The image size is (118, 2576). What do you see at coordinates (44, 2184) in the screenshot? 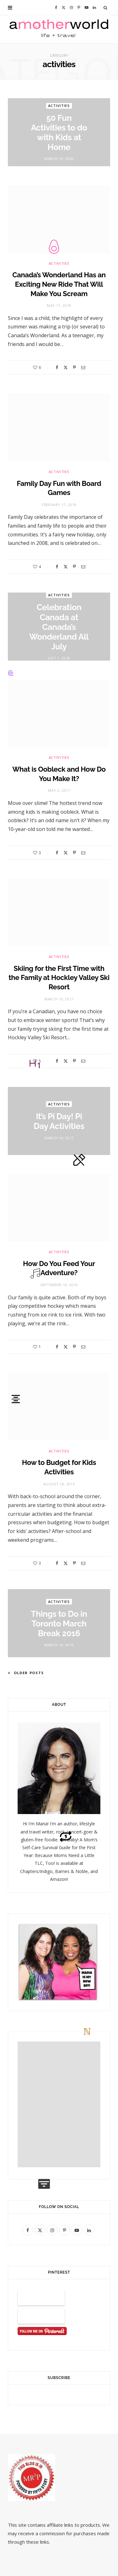
I see `filter or sort content` at bounding box center [44, 2184].